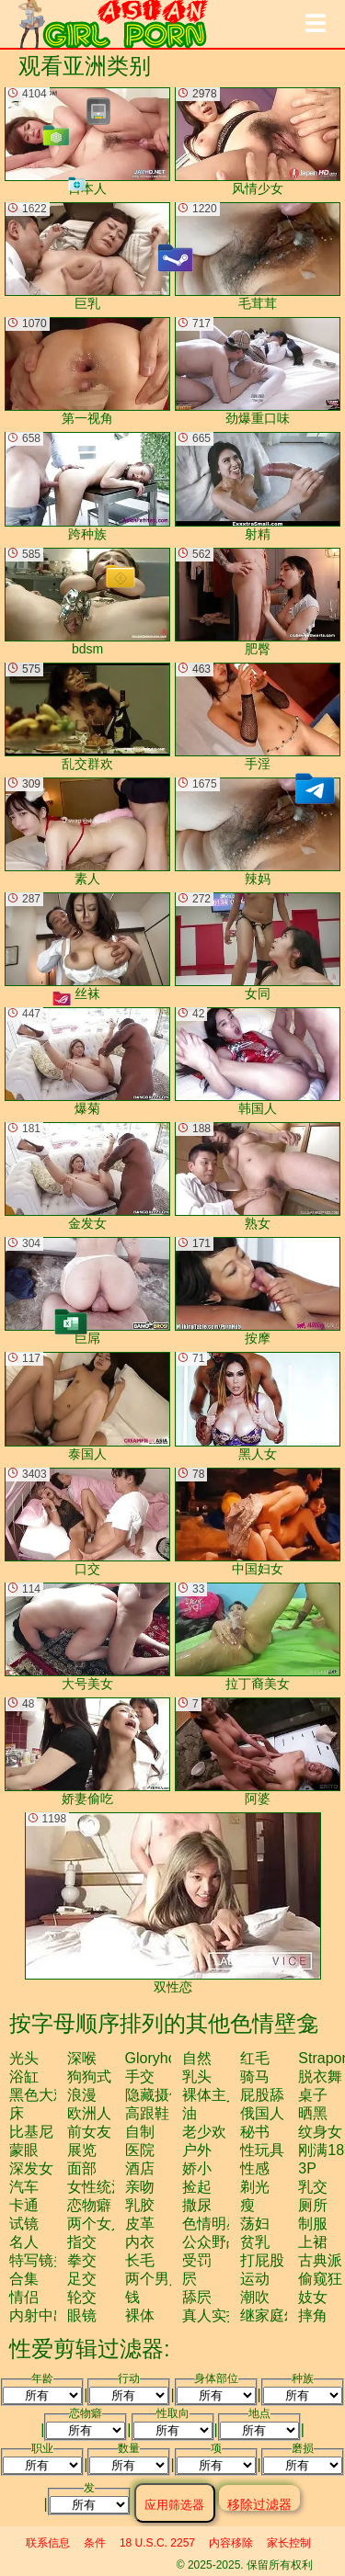 This screenshot has width=345, height=2576. I want to click on access the public folder for shared files, so click(121, 576).